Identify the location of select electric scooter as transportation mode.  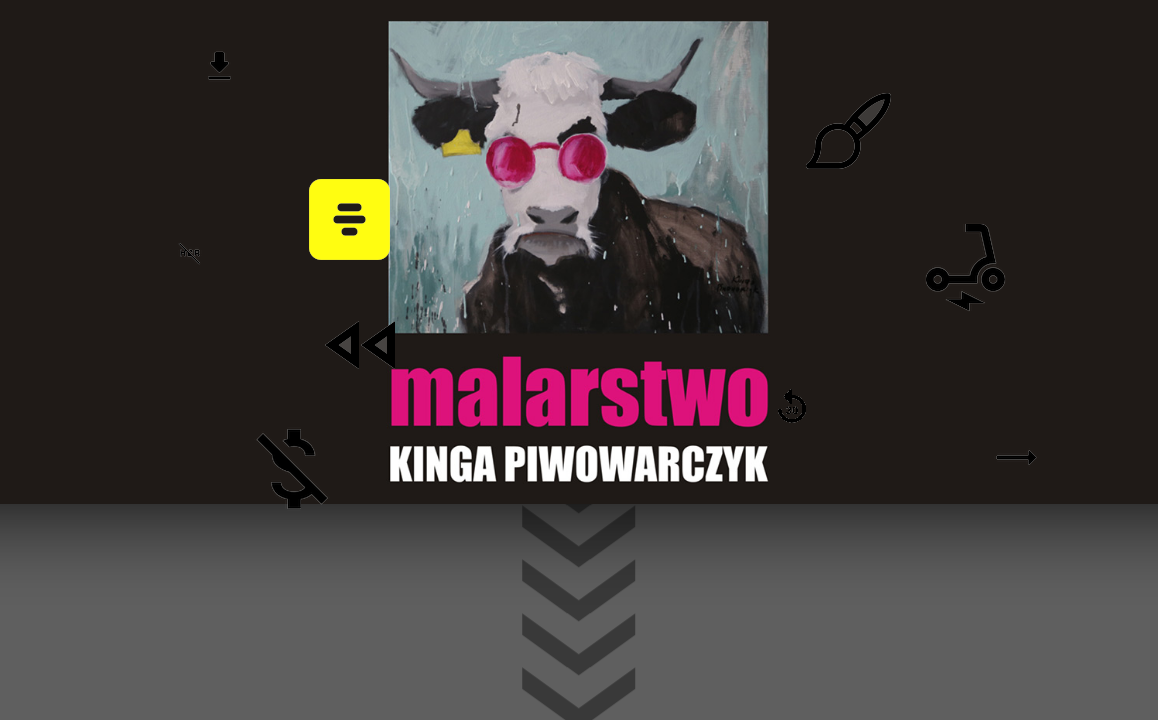
(965, 267).